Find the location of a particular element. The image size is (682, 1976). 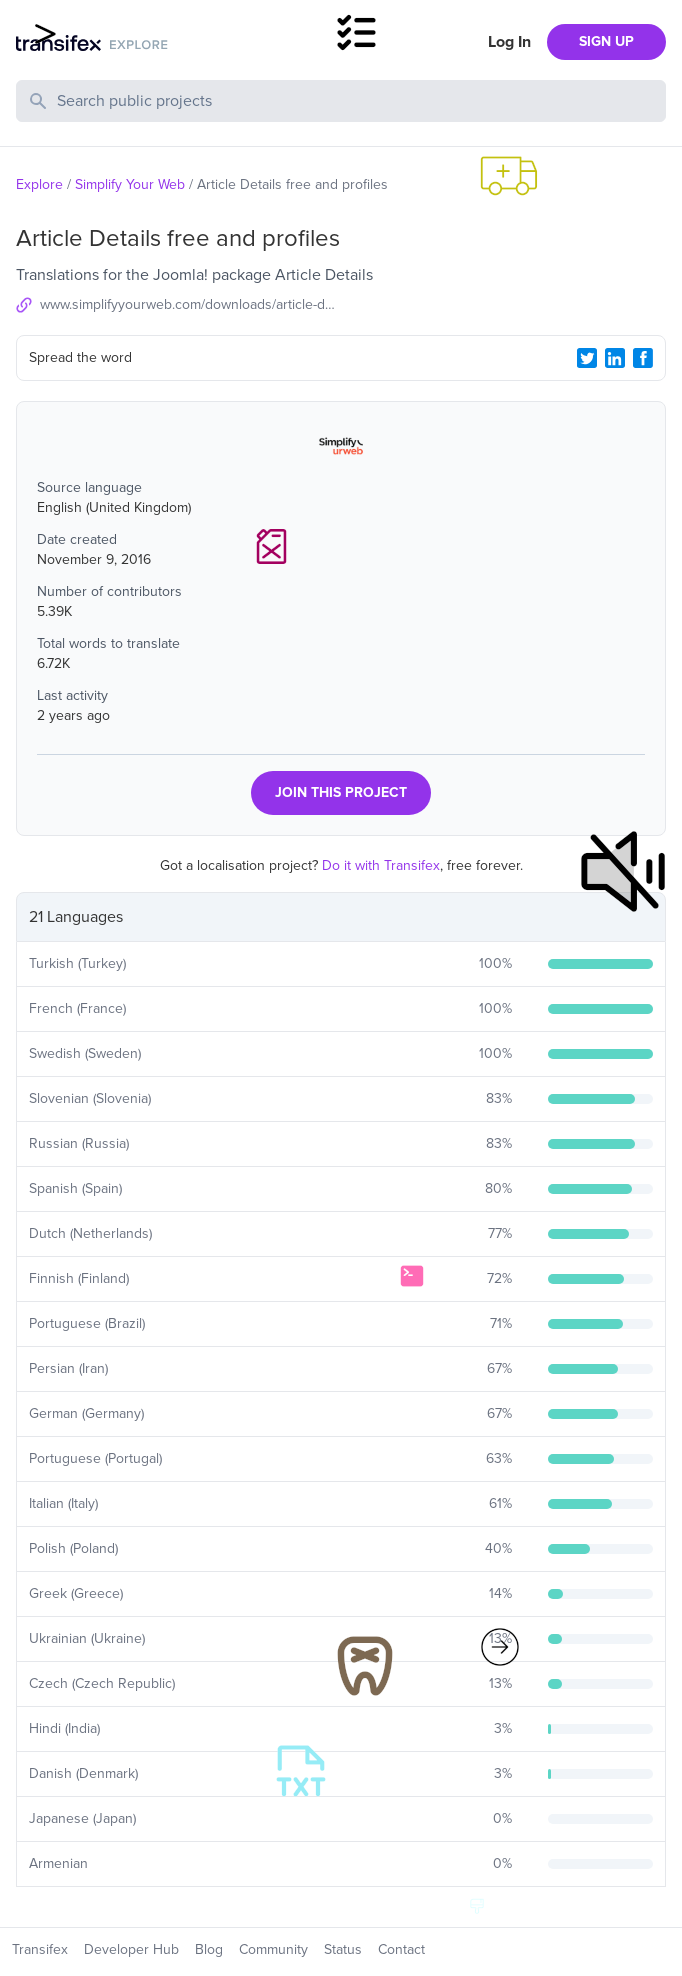

mute audio or sound is located at coordinates (621, 871).